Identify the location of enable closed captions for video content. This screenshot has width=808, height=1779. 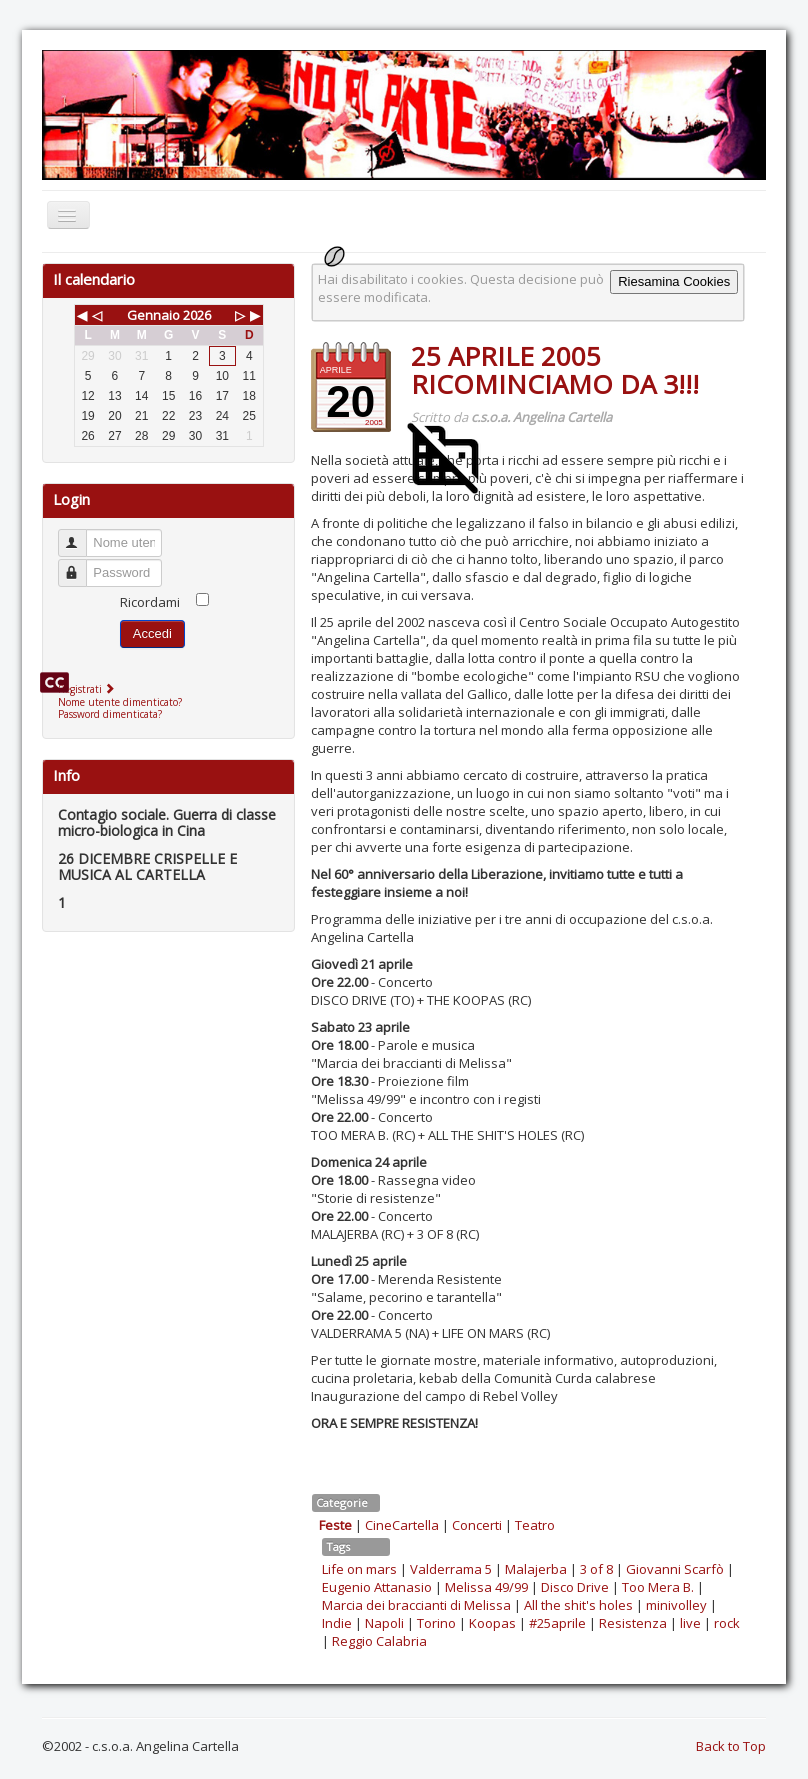
(54, 682).